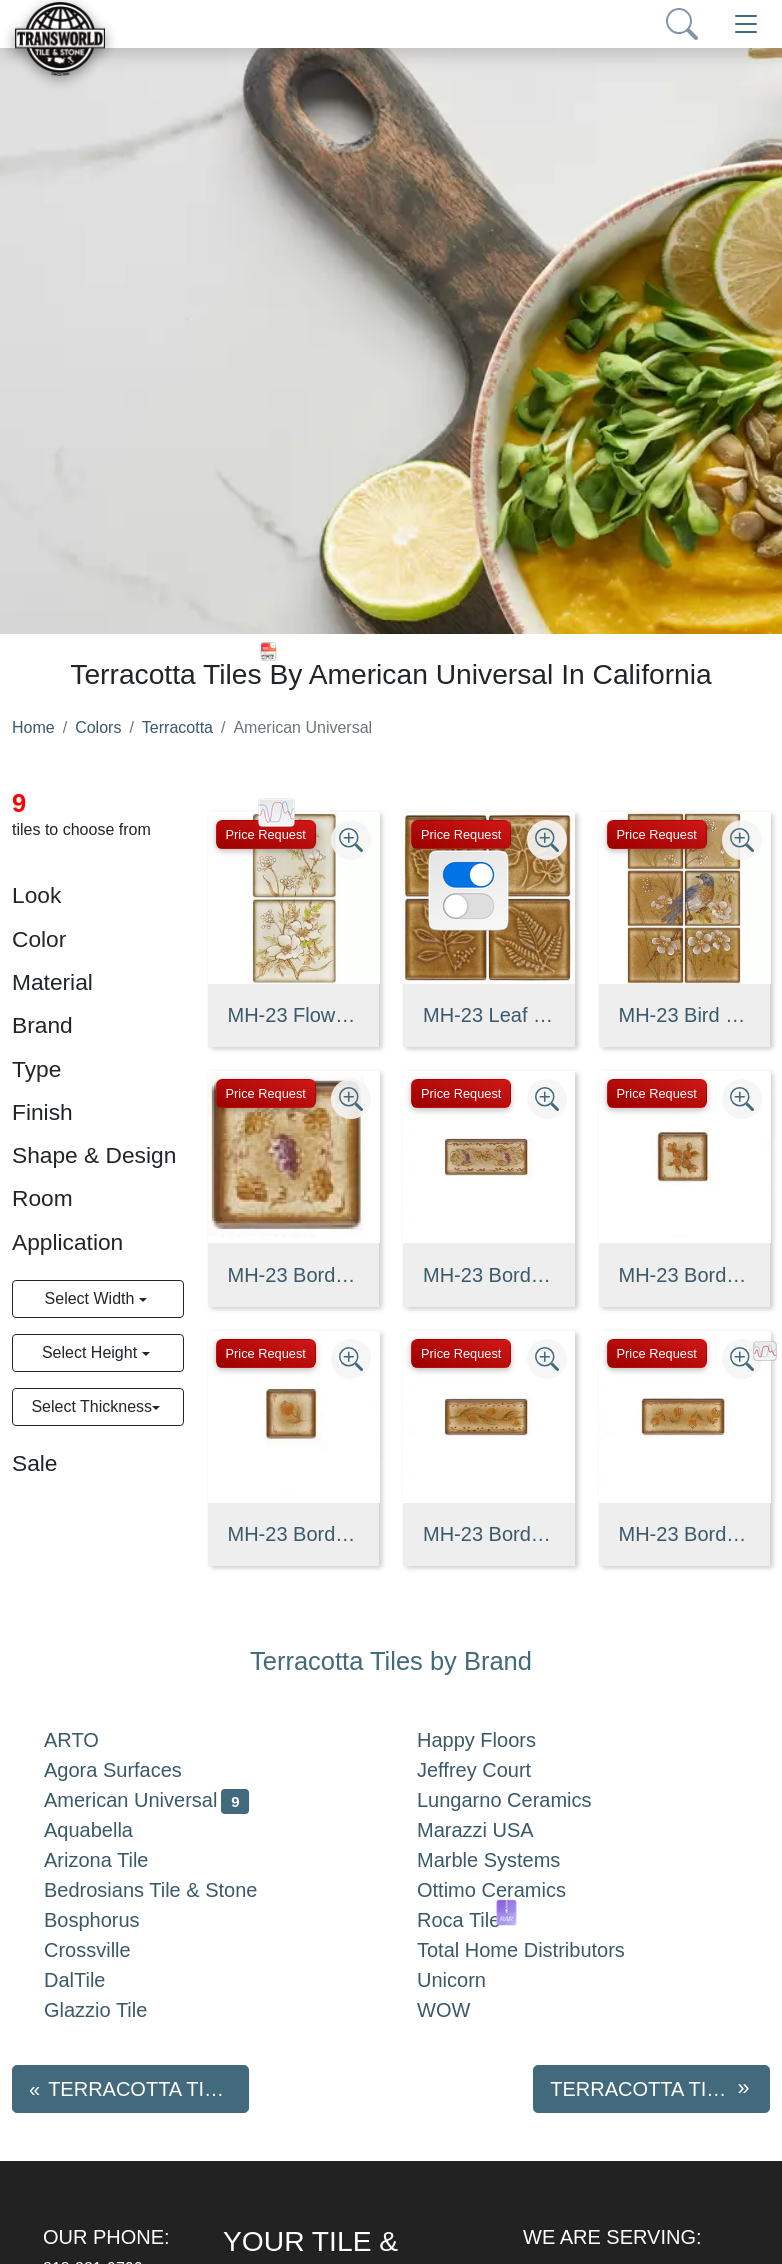 This screenshot has height=2264, width=782. What do you see at coordinates (765, 1351) in the screenshot?
I see `open power statistics application` at bounding box center [765, 1351].